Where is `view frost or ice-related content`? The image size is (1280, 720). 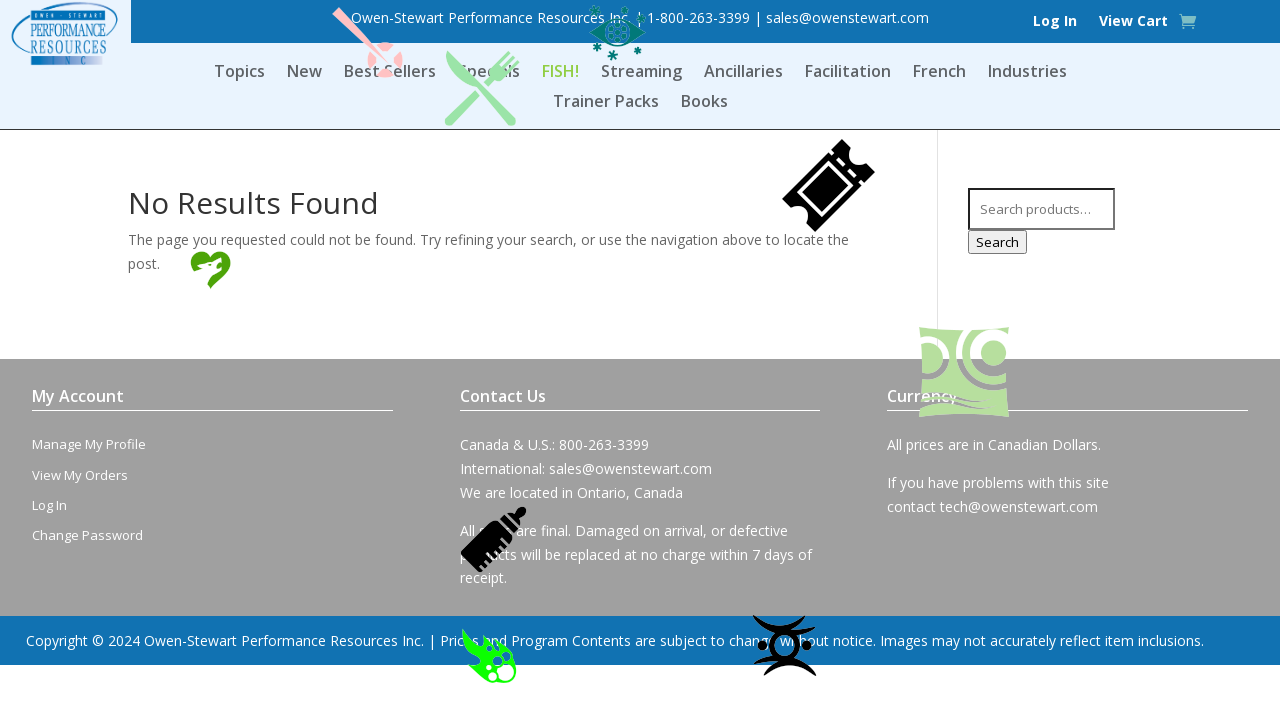 view frost or ice-related content is located at coordinates (617, 32).